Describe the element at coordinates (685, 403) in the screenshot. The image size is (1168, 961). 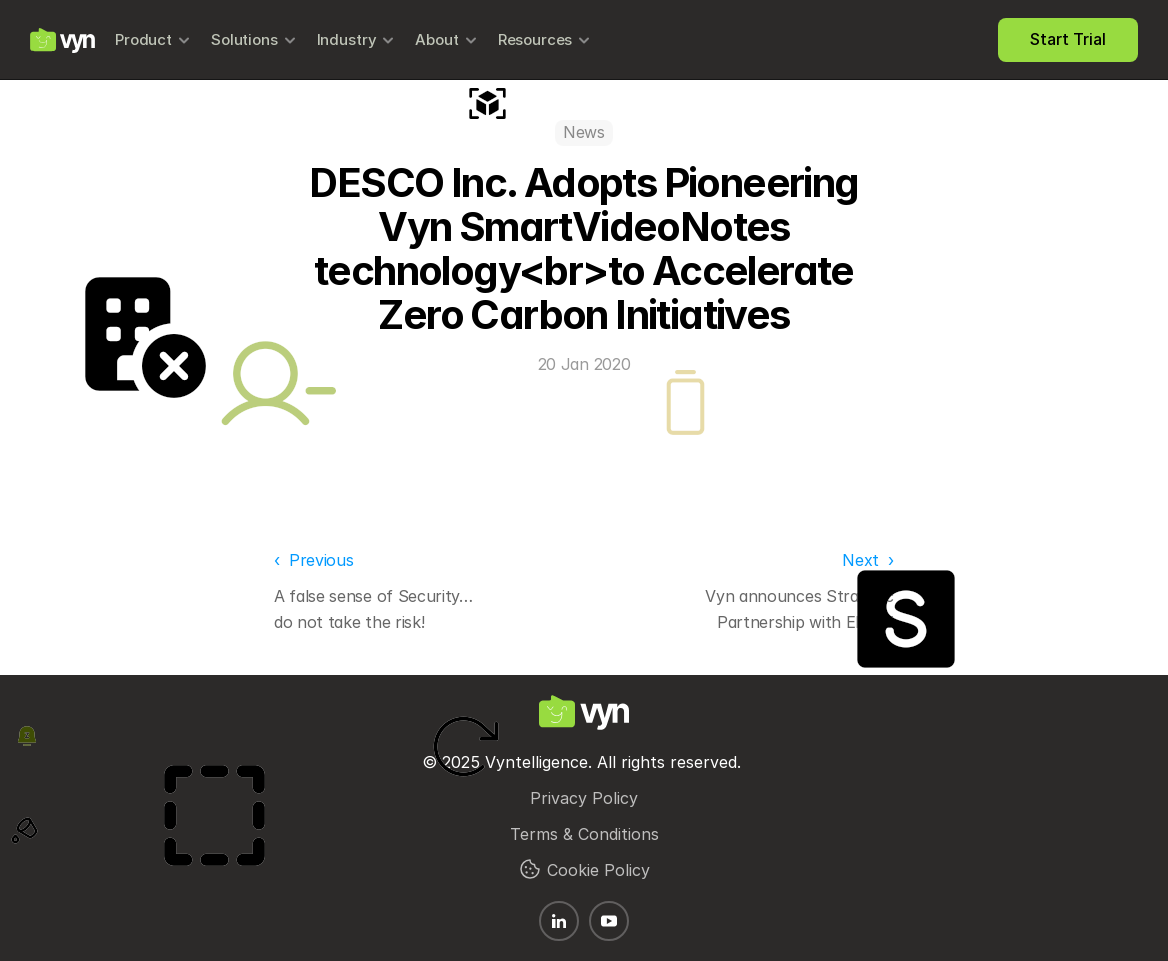
I see `indicates empty or depleted battery` at that location.